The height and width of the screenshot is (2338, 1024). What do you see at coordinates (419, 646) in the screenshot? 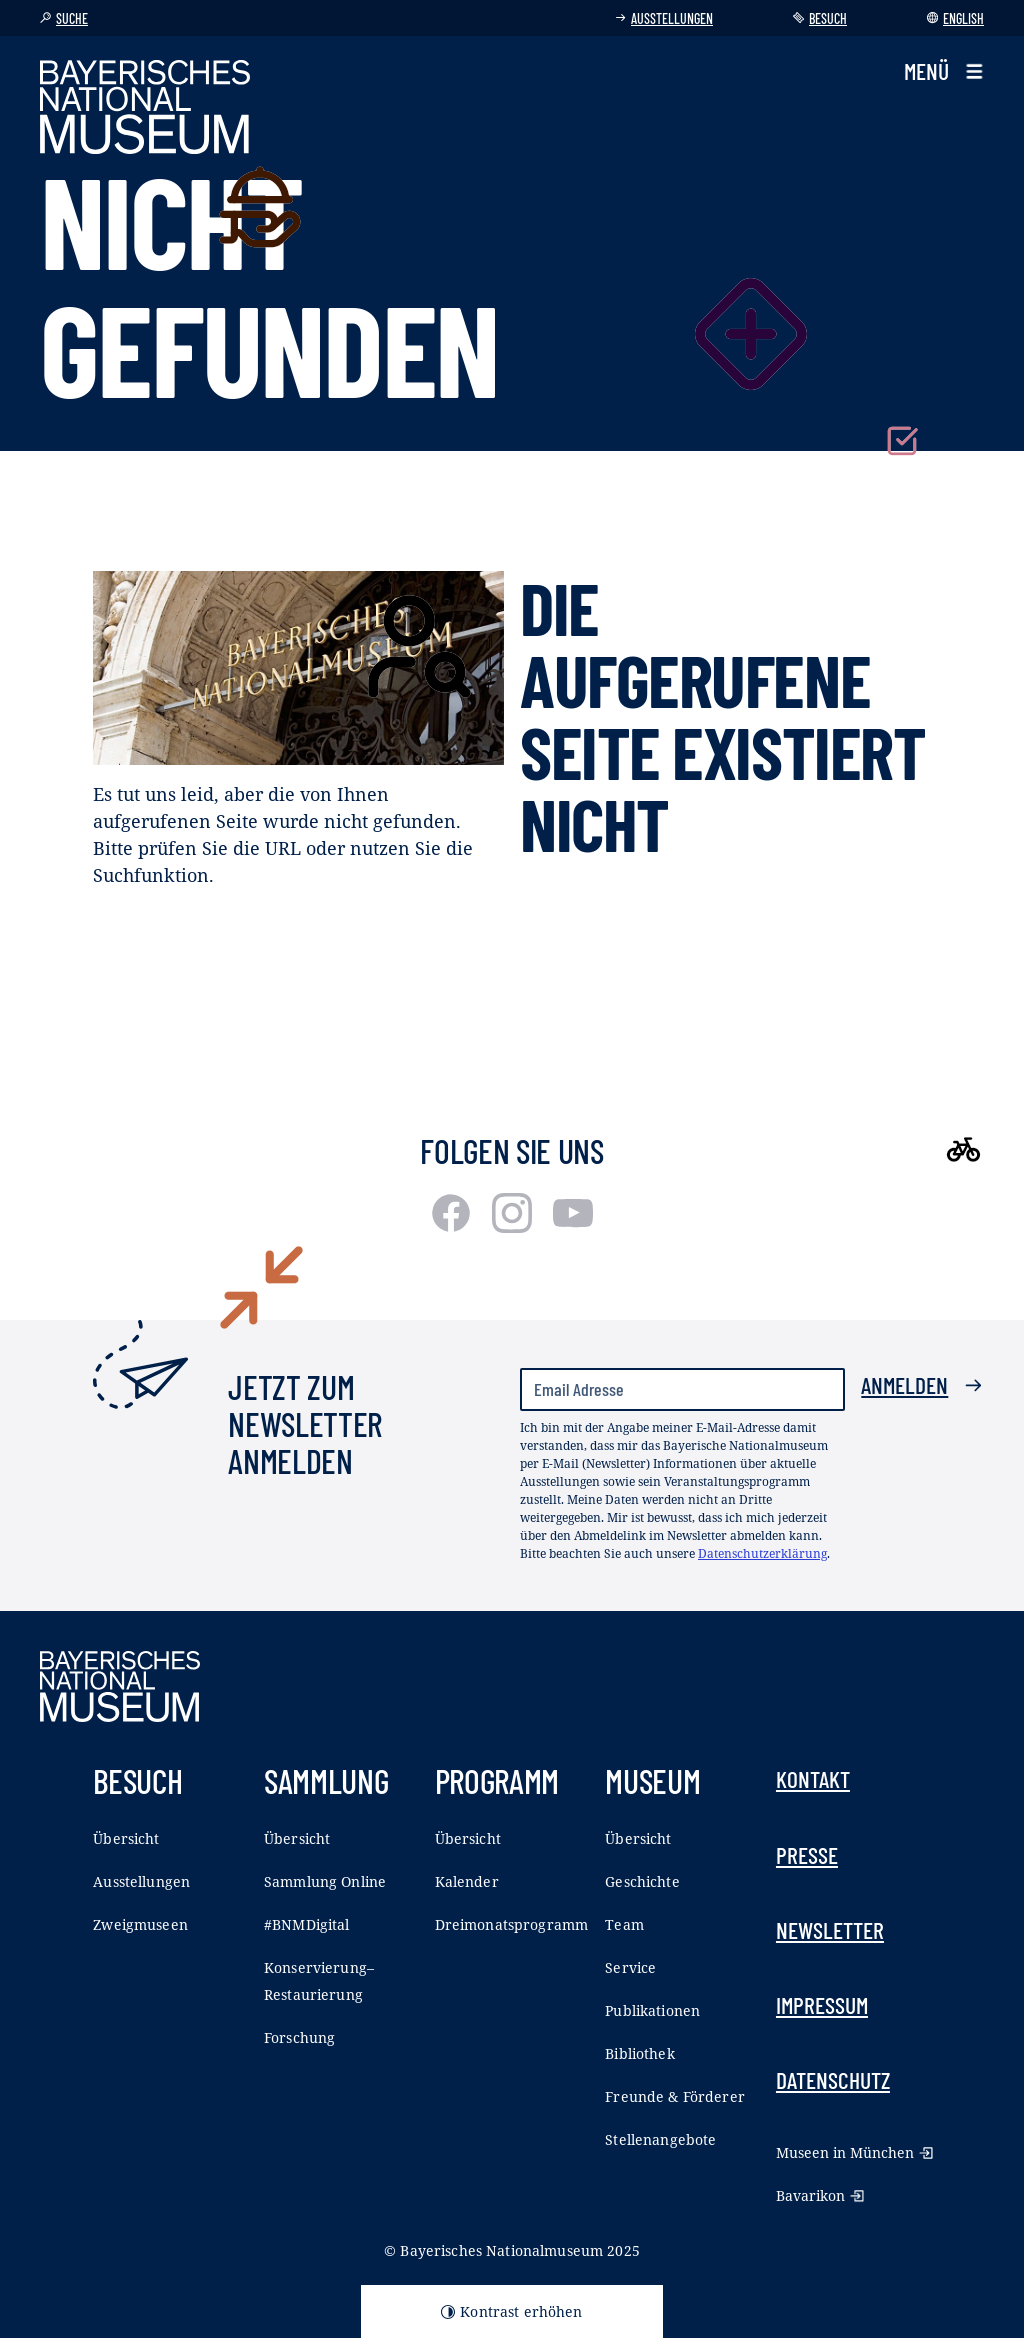
I see `search for a user or contact` at bounding box center [419, 646].